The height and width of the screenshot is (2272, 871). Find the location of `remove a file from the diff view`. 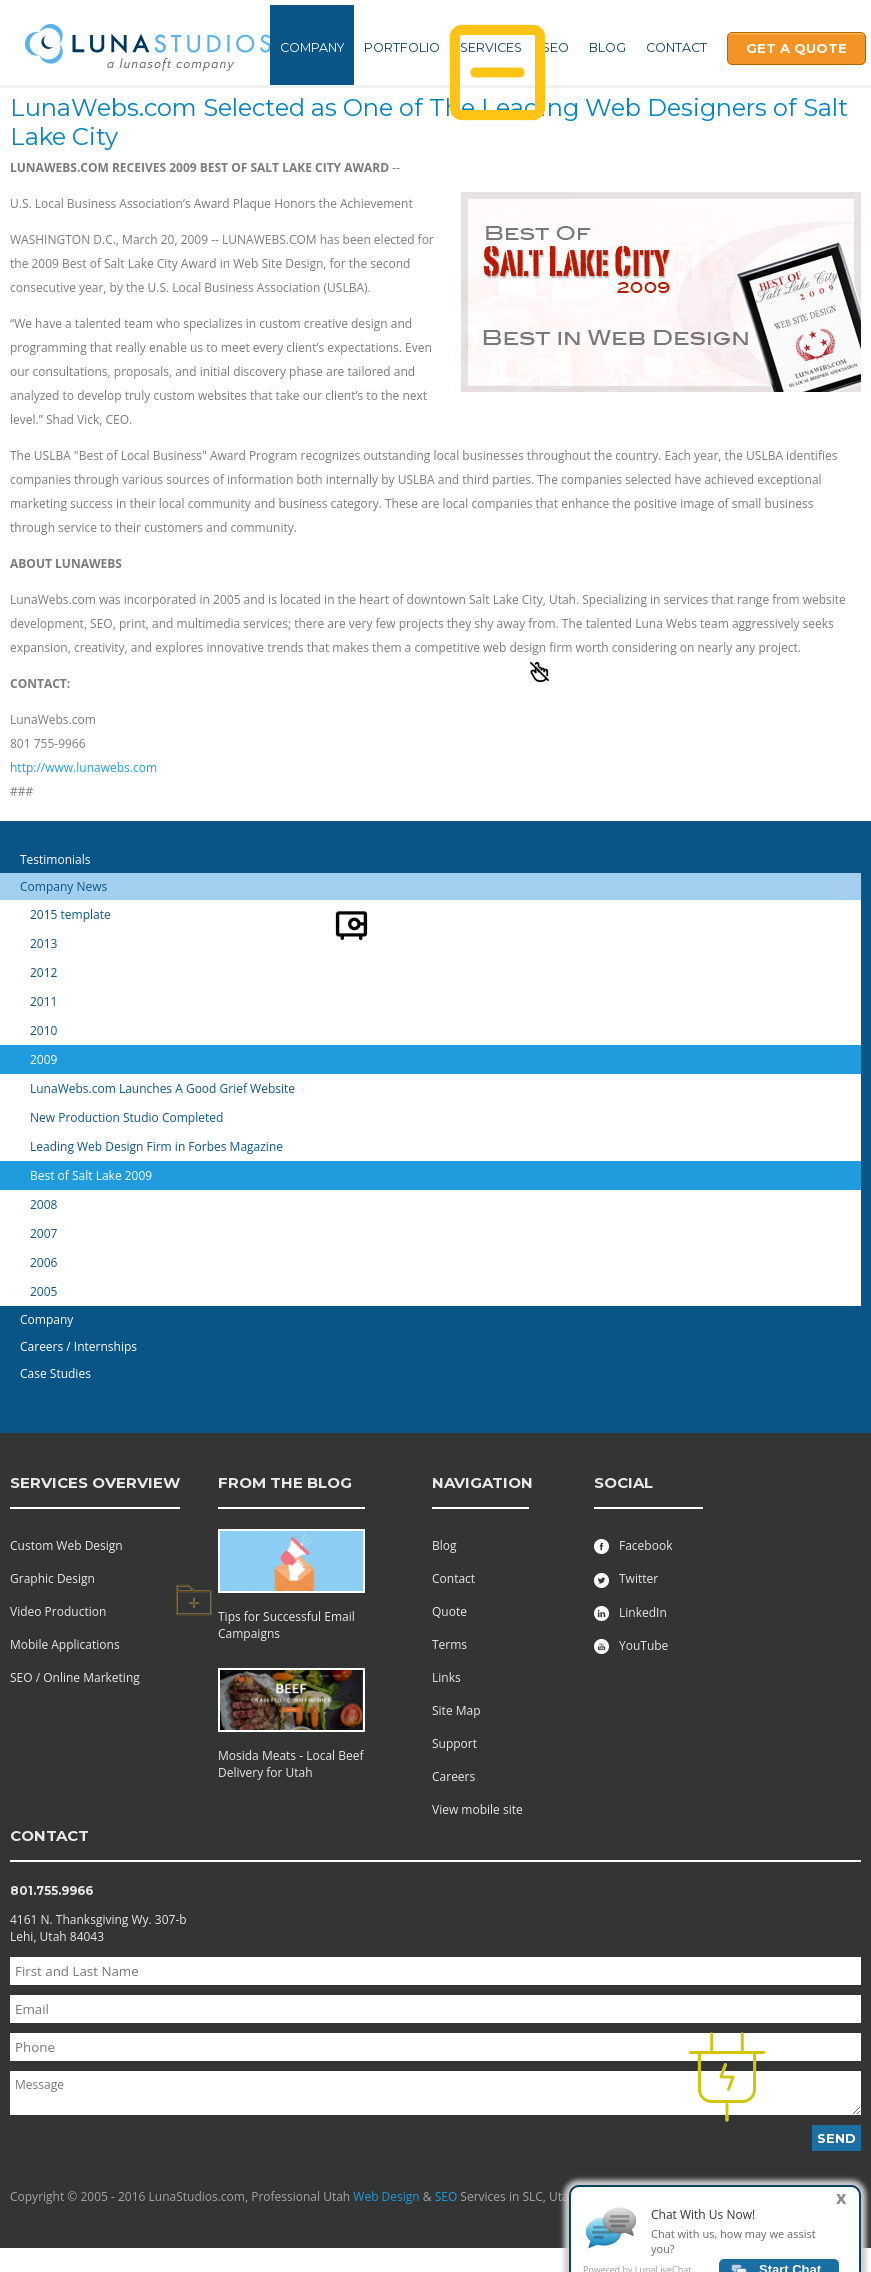

remove a file from the diff view is located at coordinates (497, 72).